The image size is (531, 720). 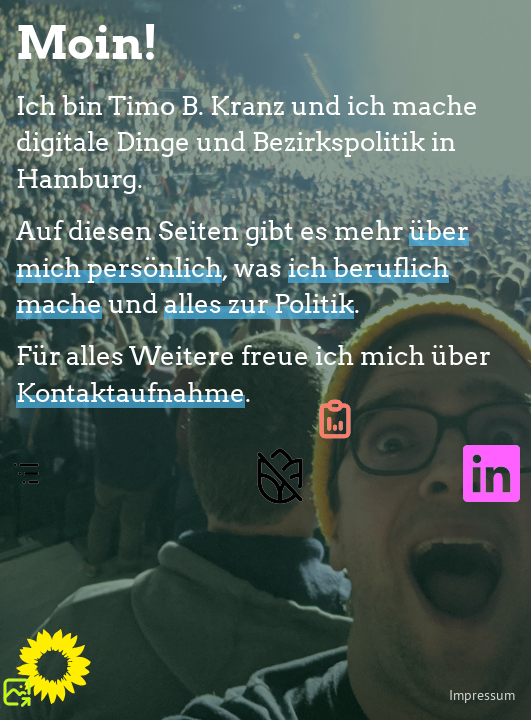 I want to click on view hierarchical list or tree structure, so click(x=25, y=473).